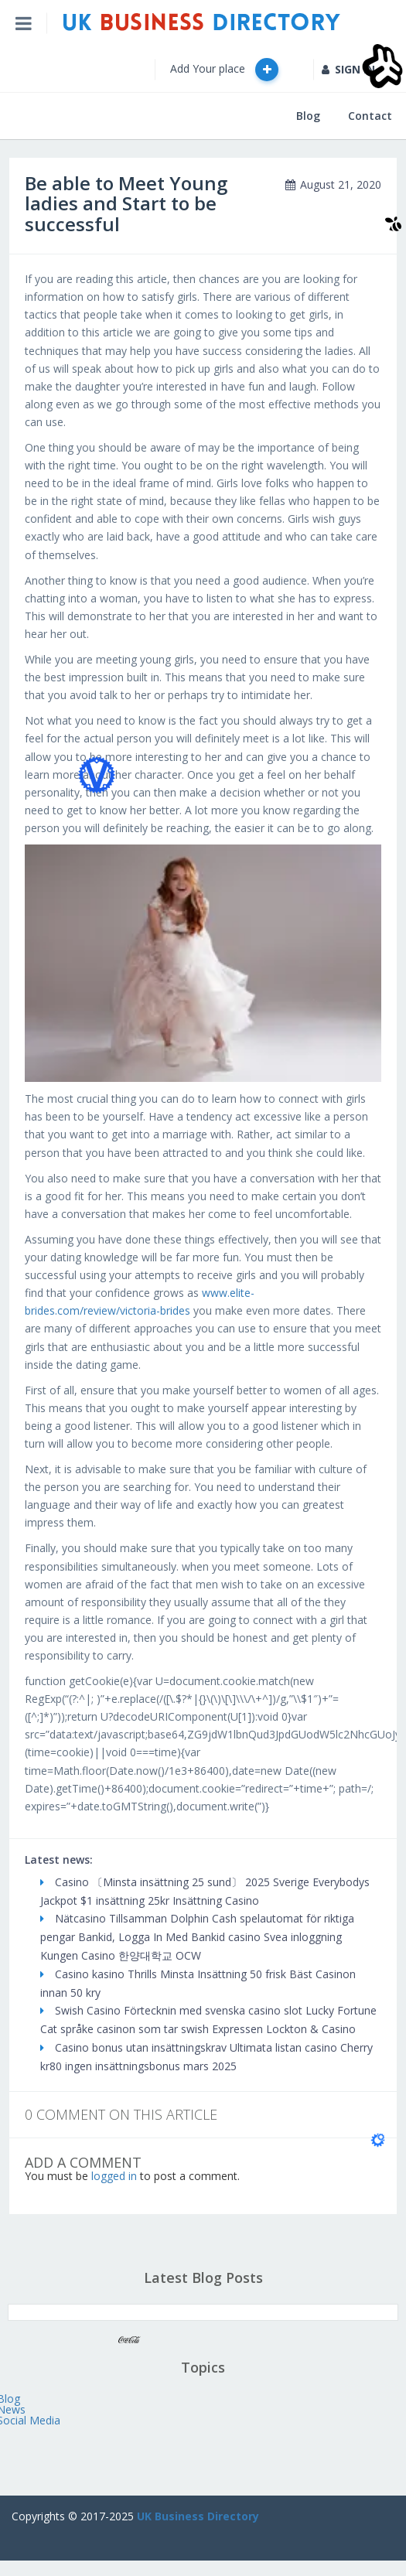  I want to click on WHMCS web hosting billing and automation platform logo, so click(377, 2140).